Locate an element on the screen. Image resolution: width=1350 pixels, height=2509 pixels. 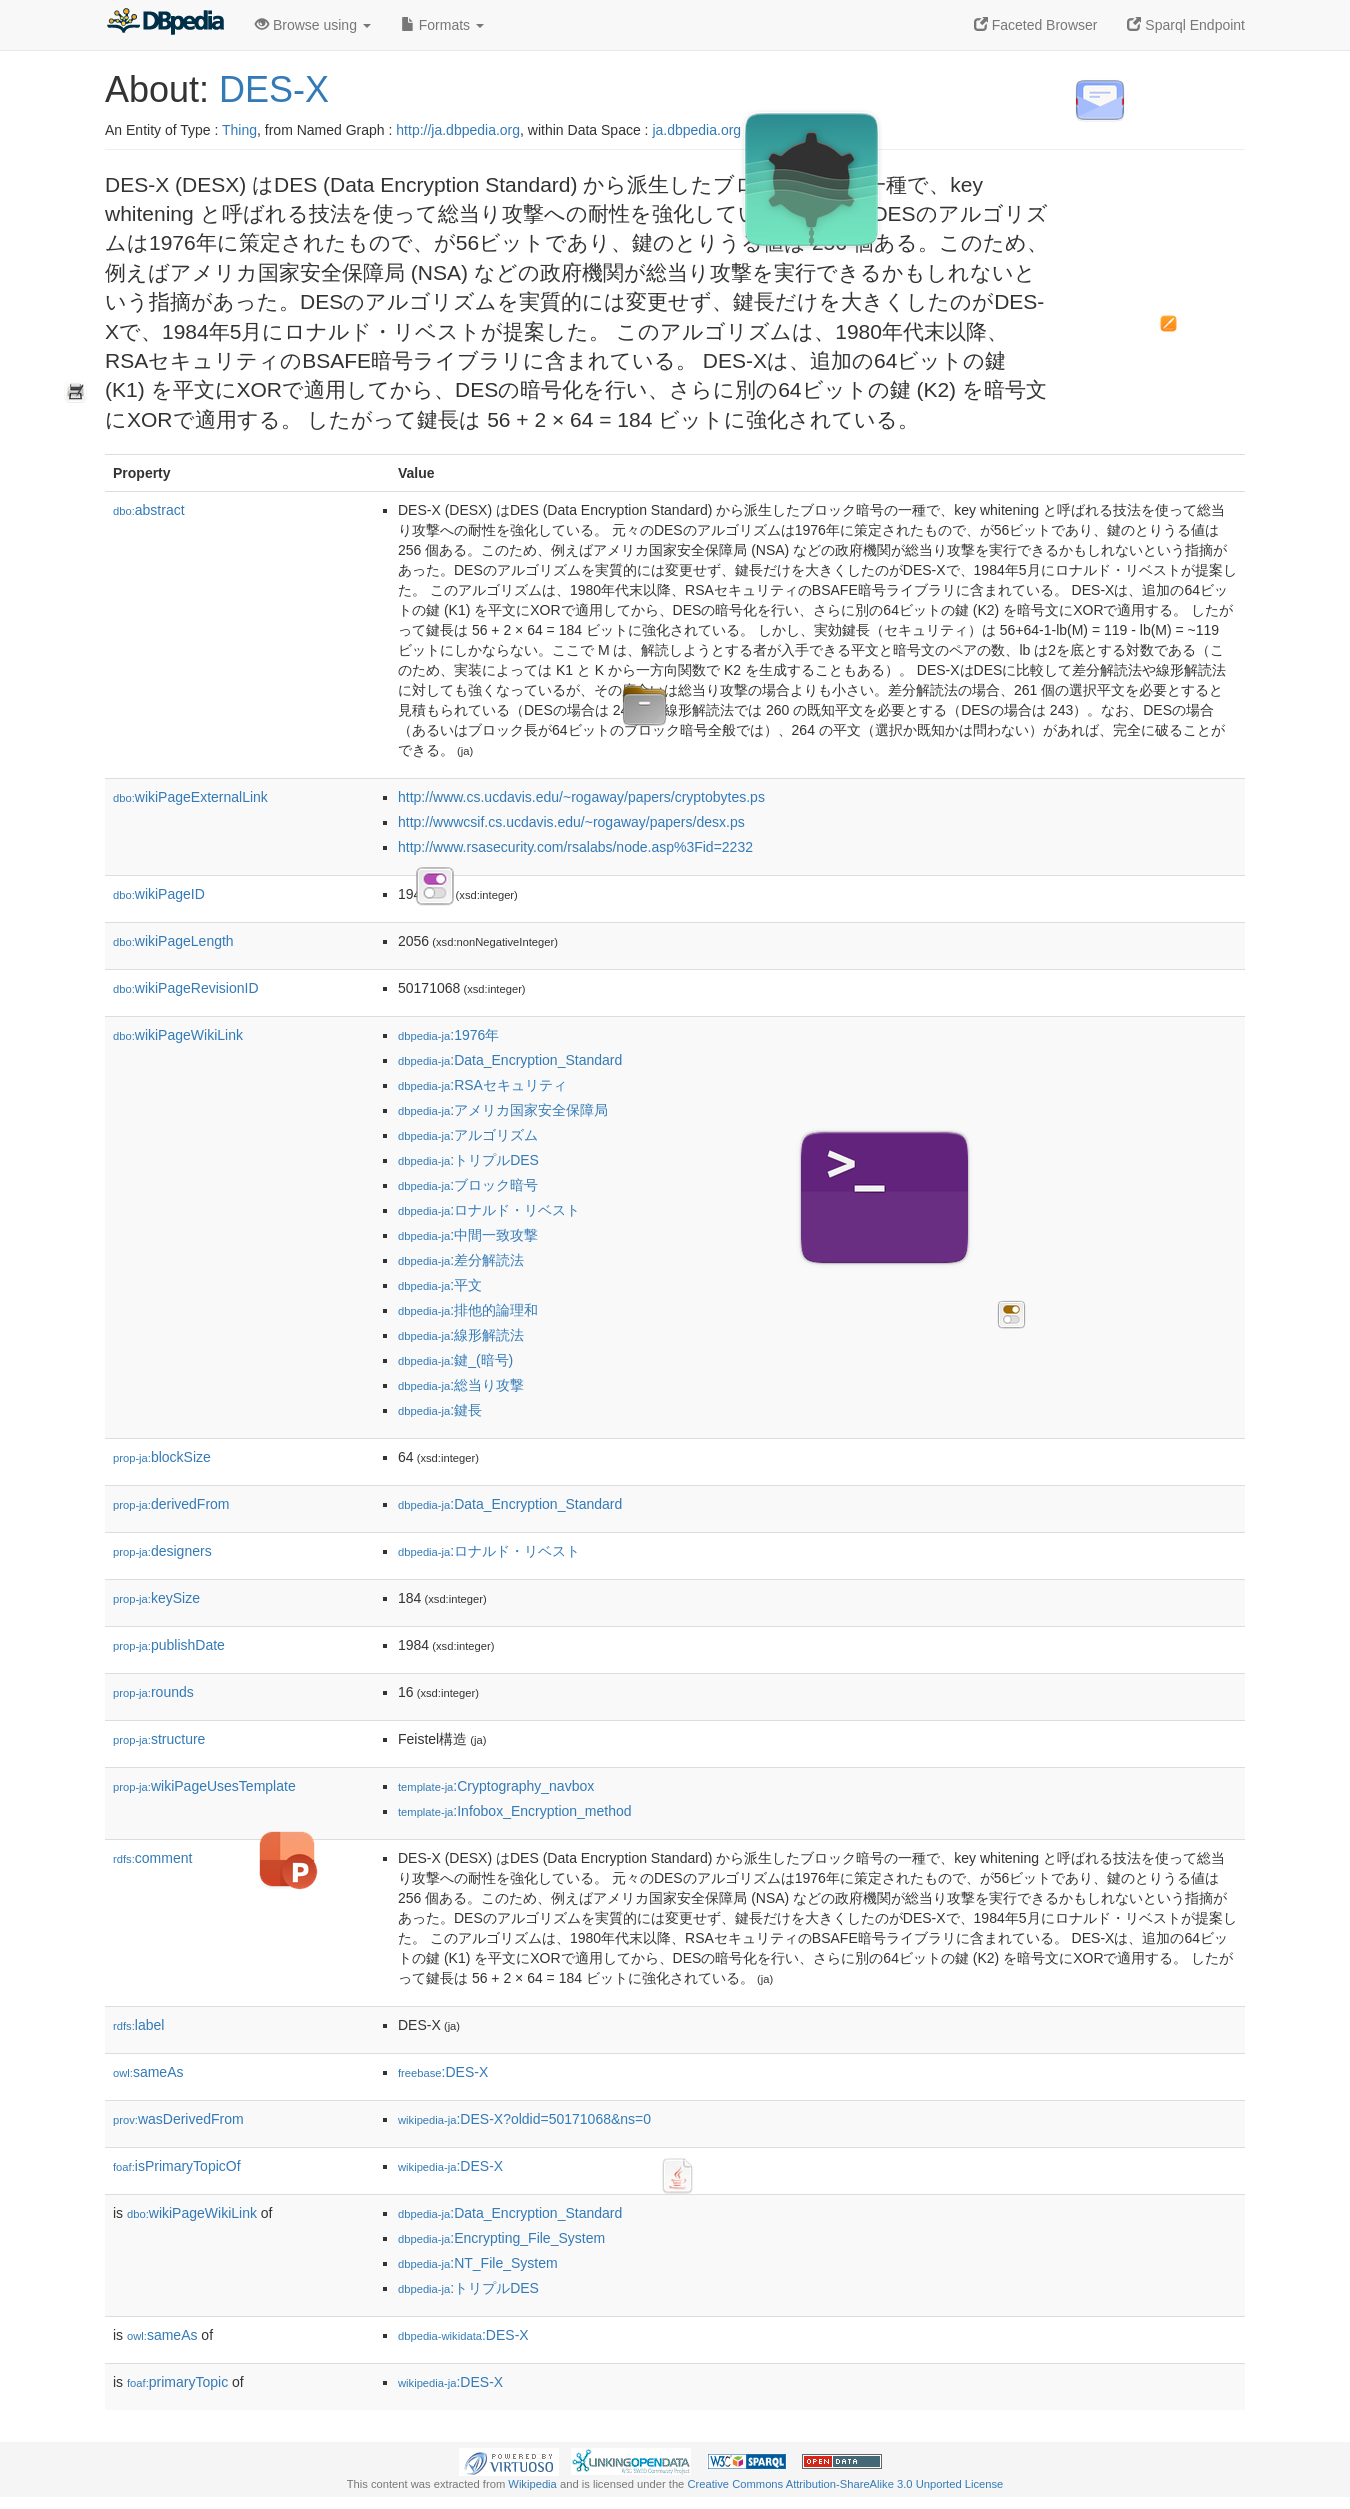
open gnome tweaks settings is located at coordinates (435, 886).